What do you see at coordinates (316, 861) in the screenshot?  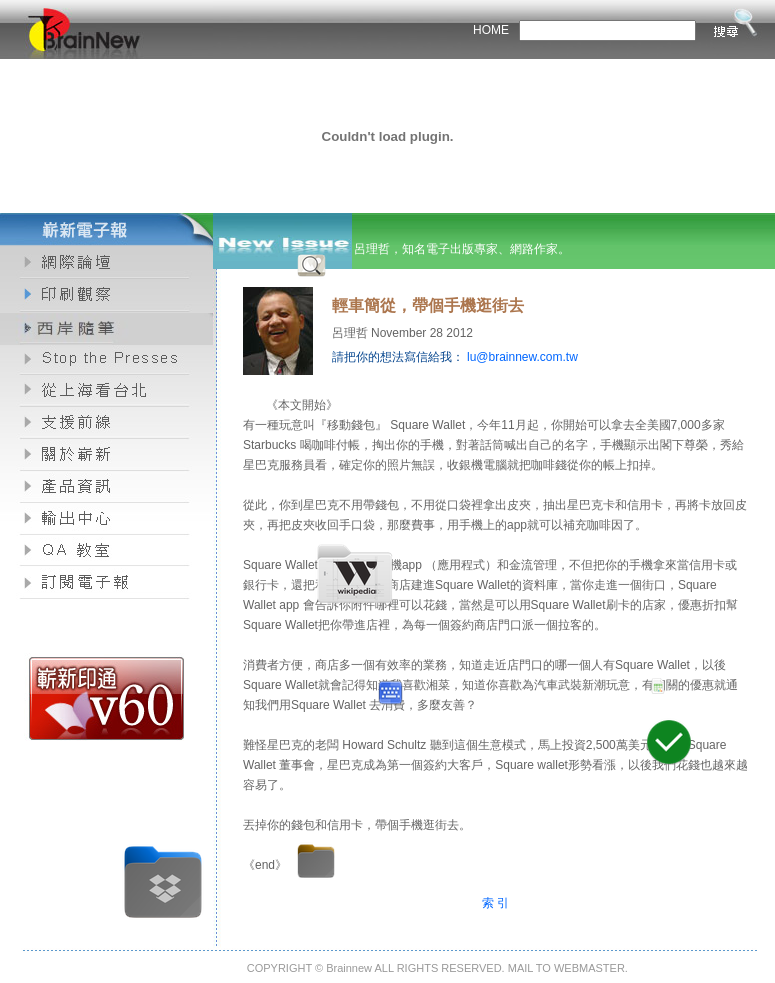 I see `open a folder to view its contents` at bounding box center [316, 861].